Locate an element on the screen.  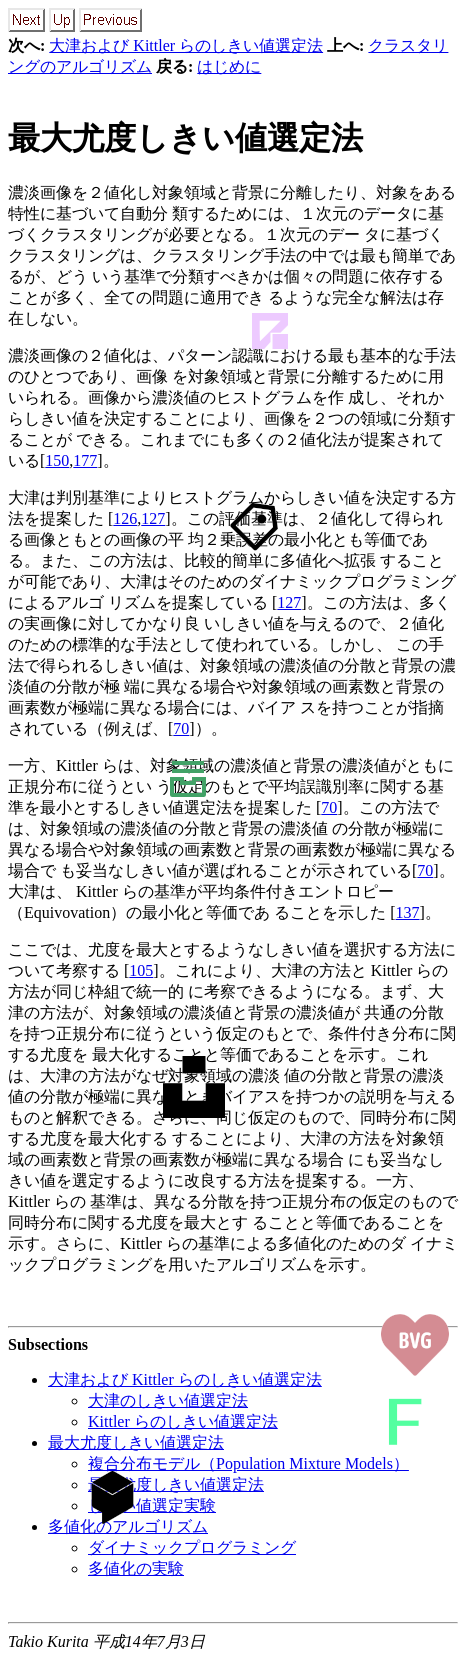
access Google Dialogflow conversational AI platform is located at coordinates (112, 1497).